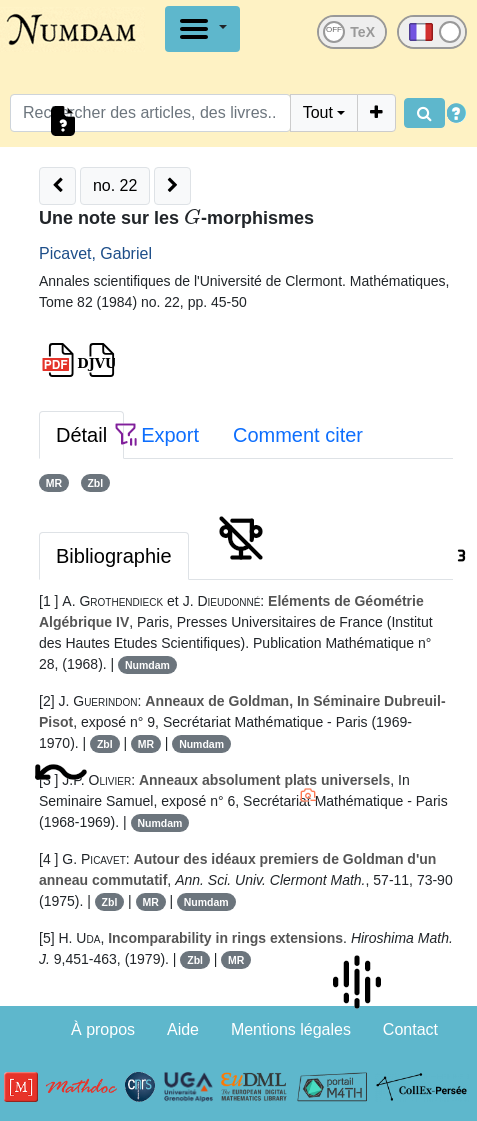  Describe the element at coordinates (61, 772) in the screenshot. I see `undo or revert previous action` at that location.